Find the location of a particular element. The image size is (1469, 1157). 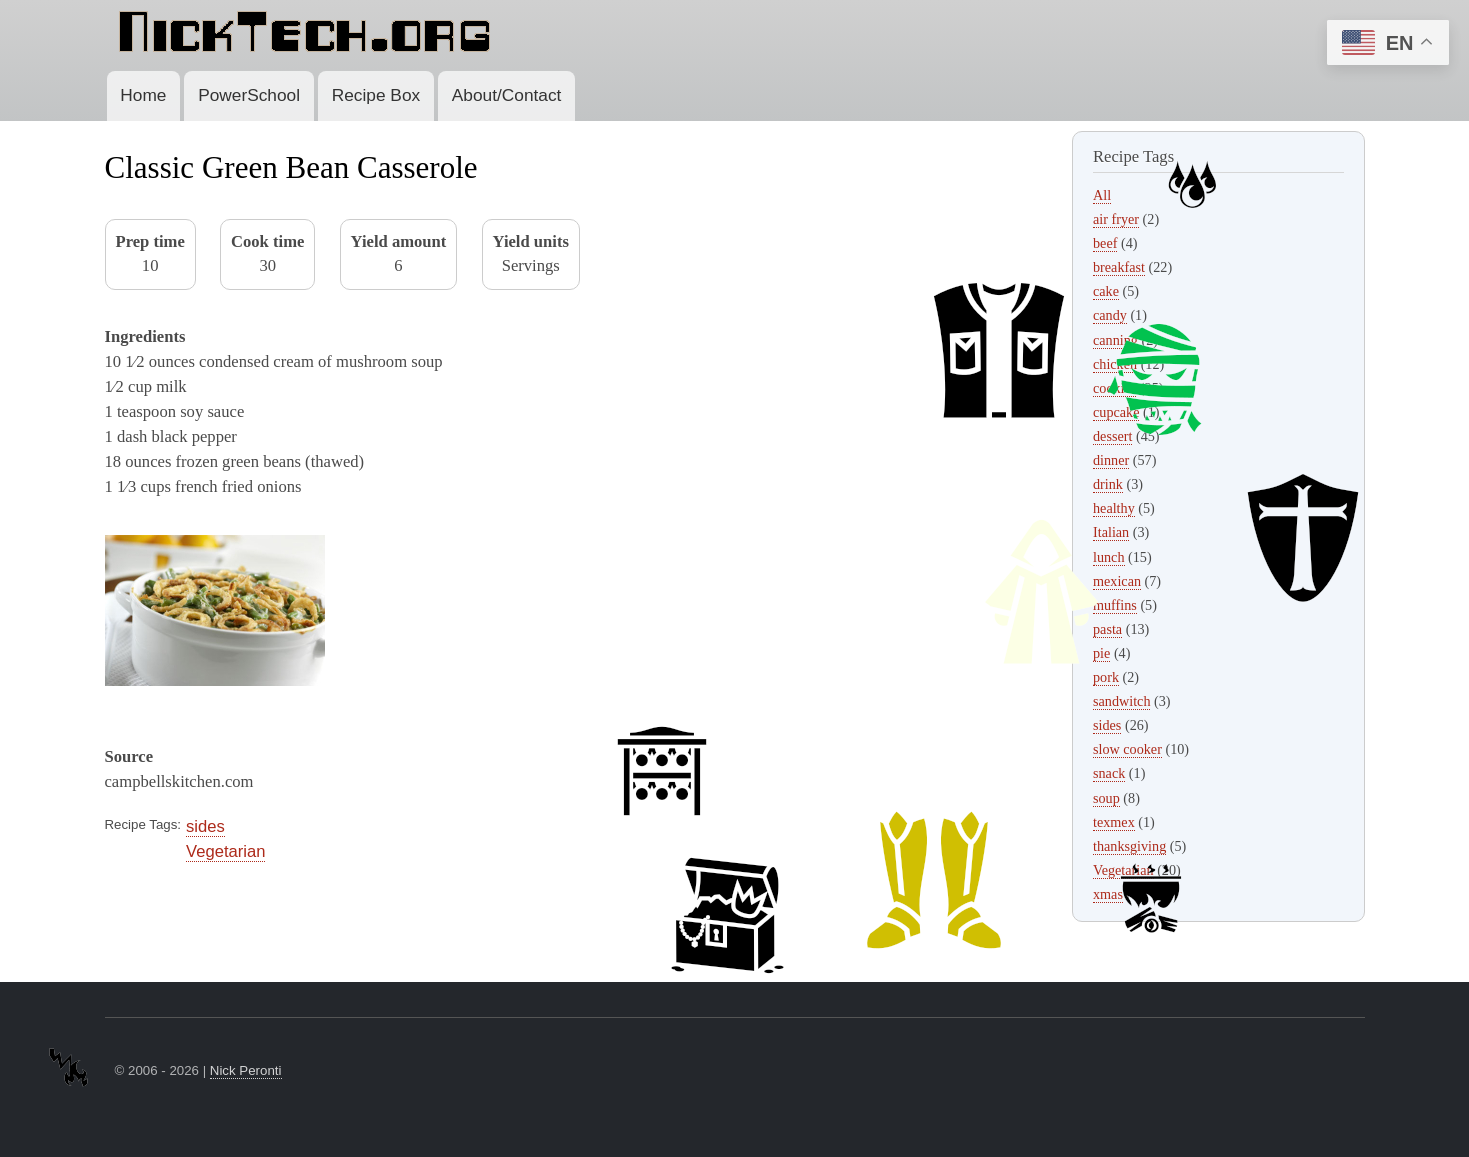

select robe or cloak equipment is located at coordinates (1041, 591).